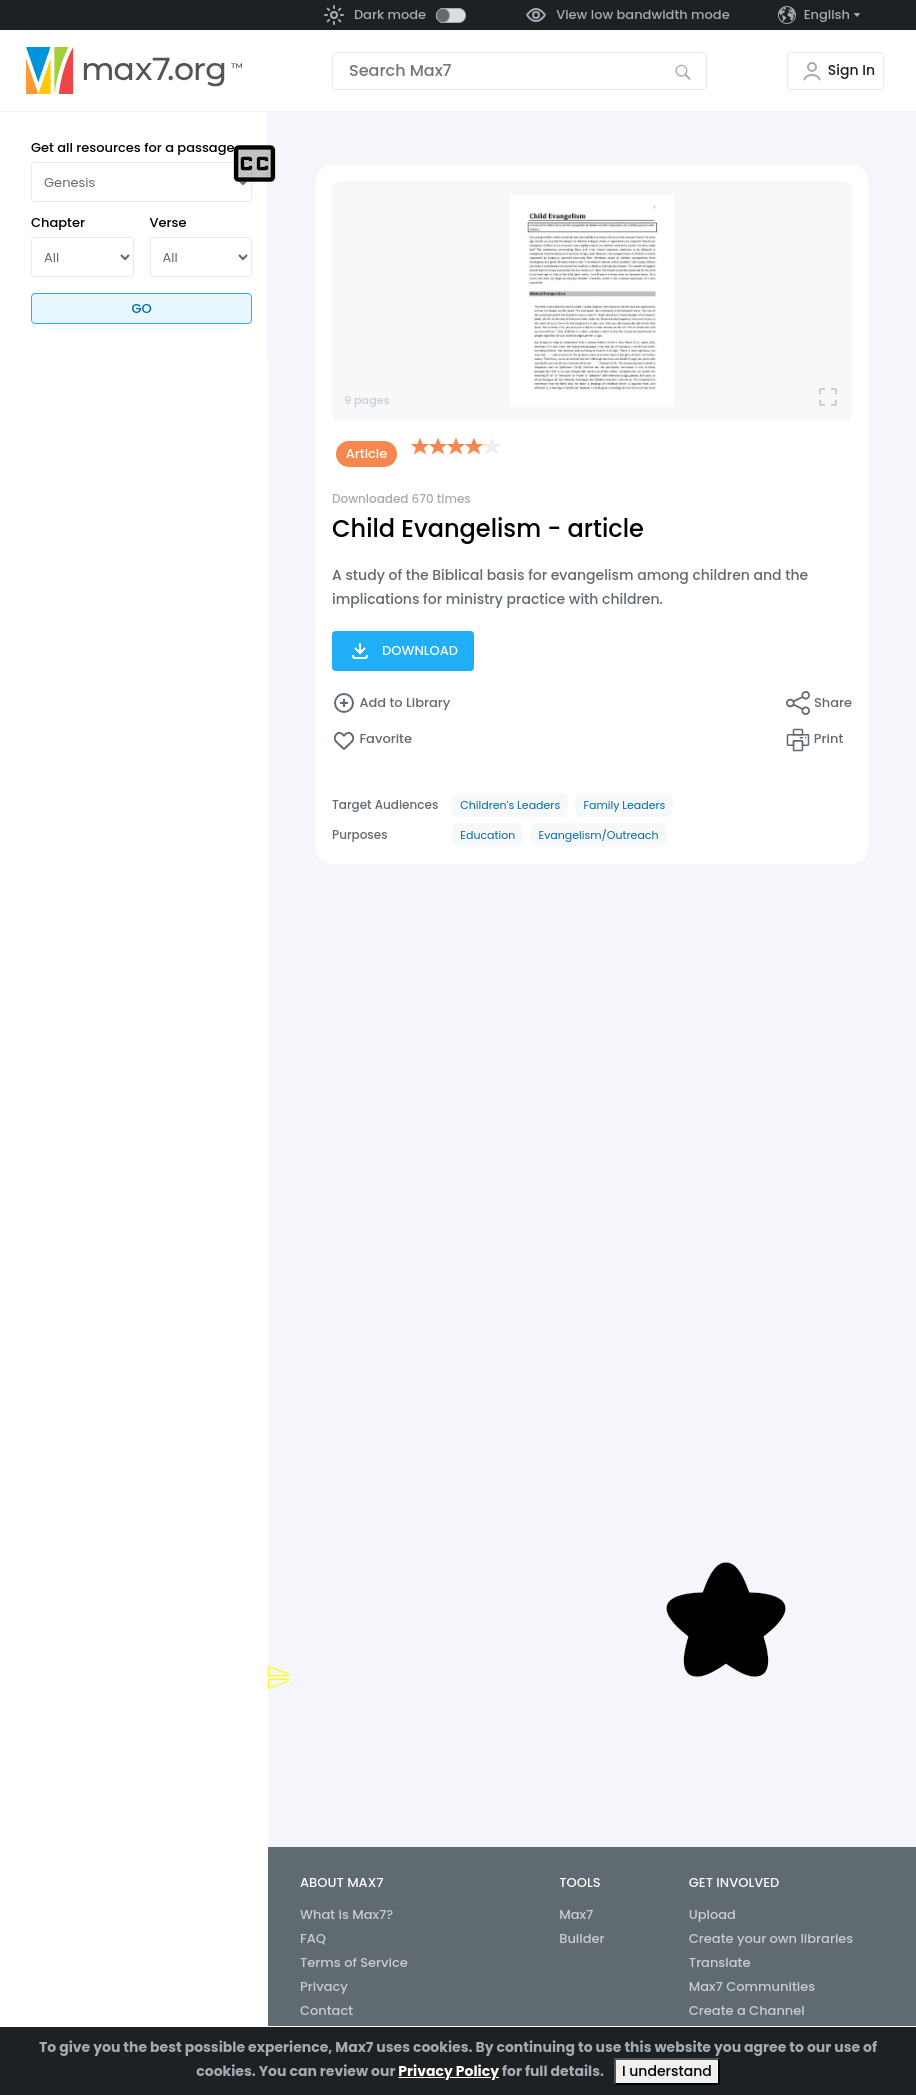 The image size is (916, 2095). I want to click on add to favorites, so click(726, 1622).